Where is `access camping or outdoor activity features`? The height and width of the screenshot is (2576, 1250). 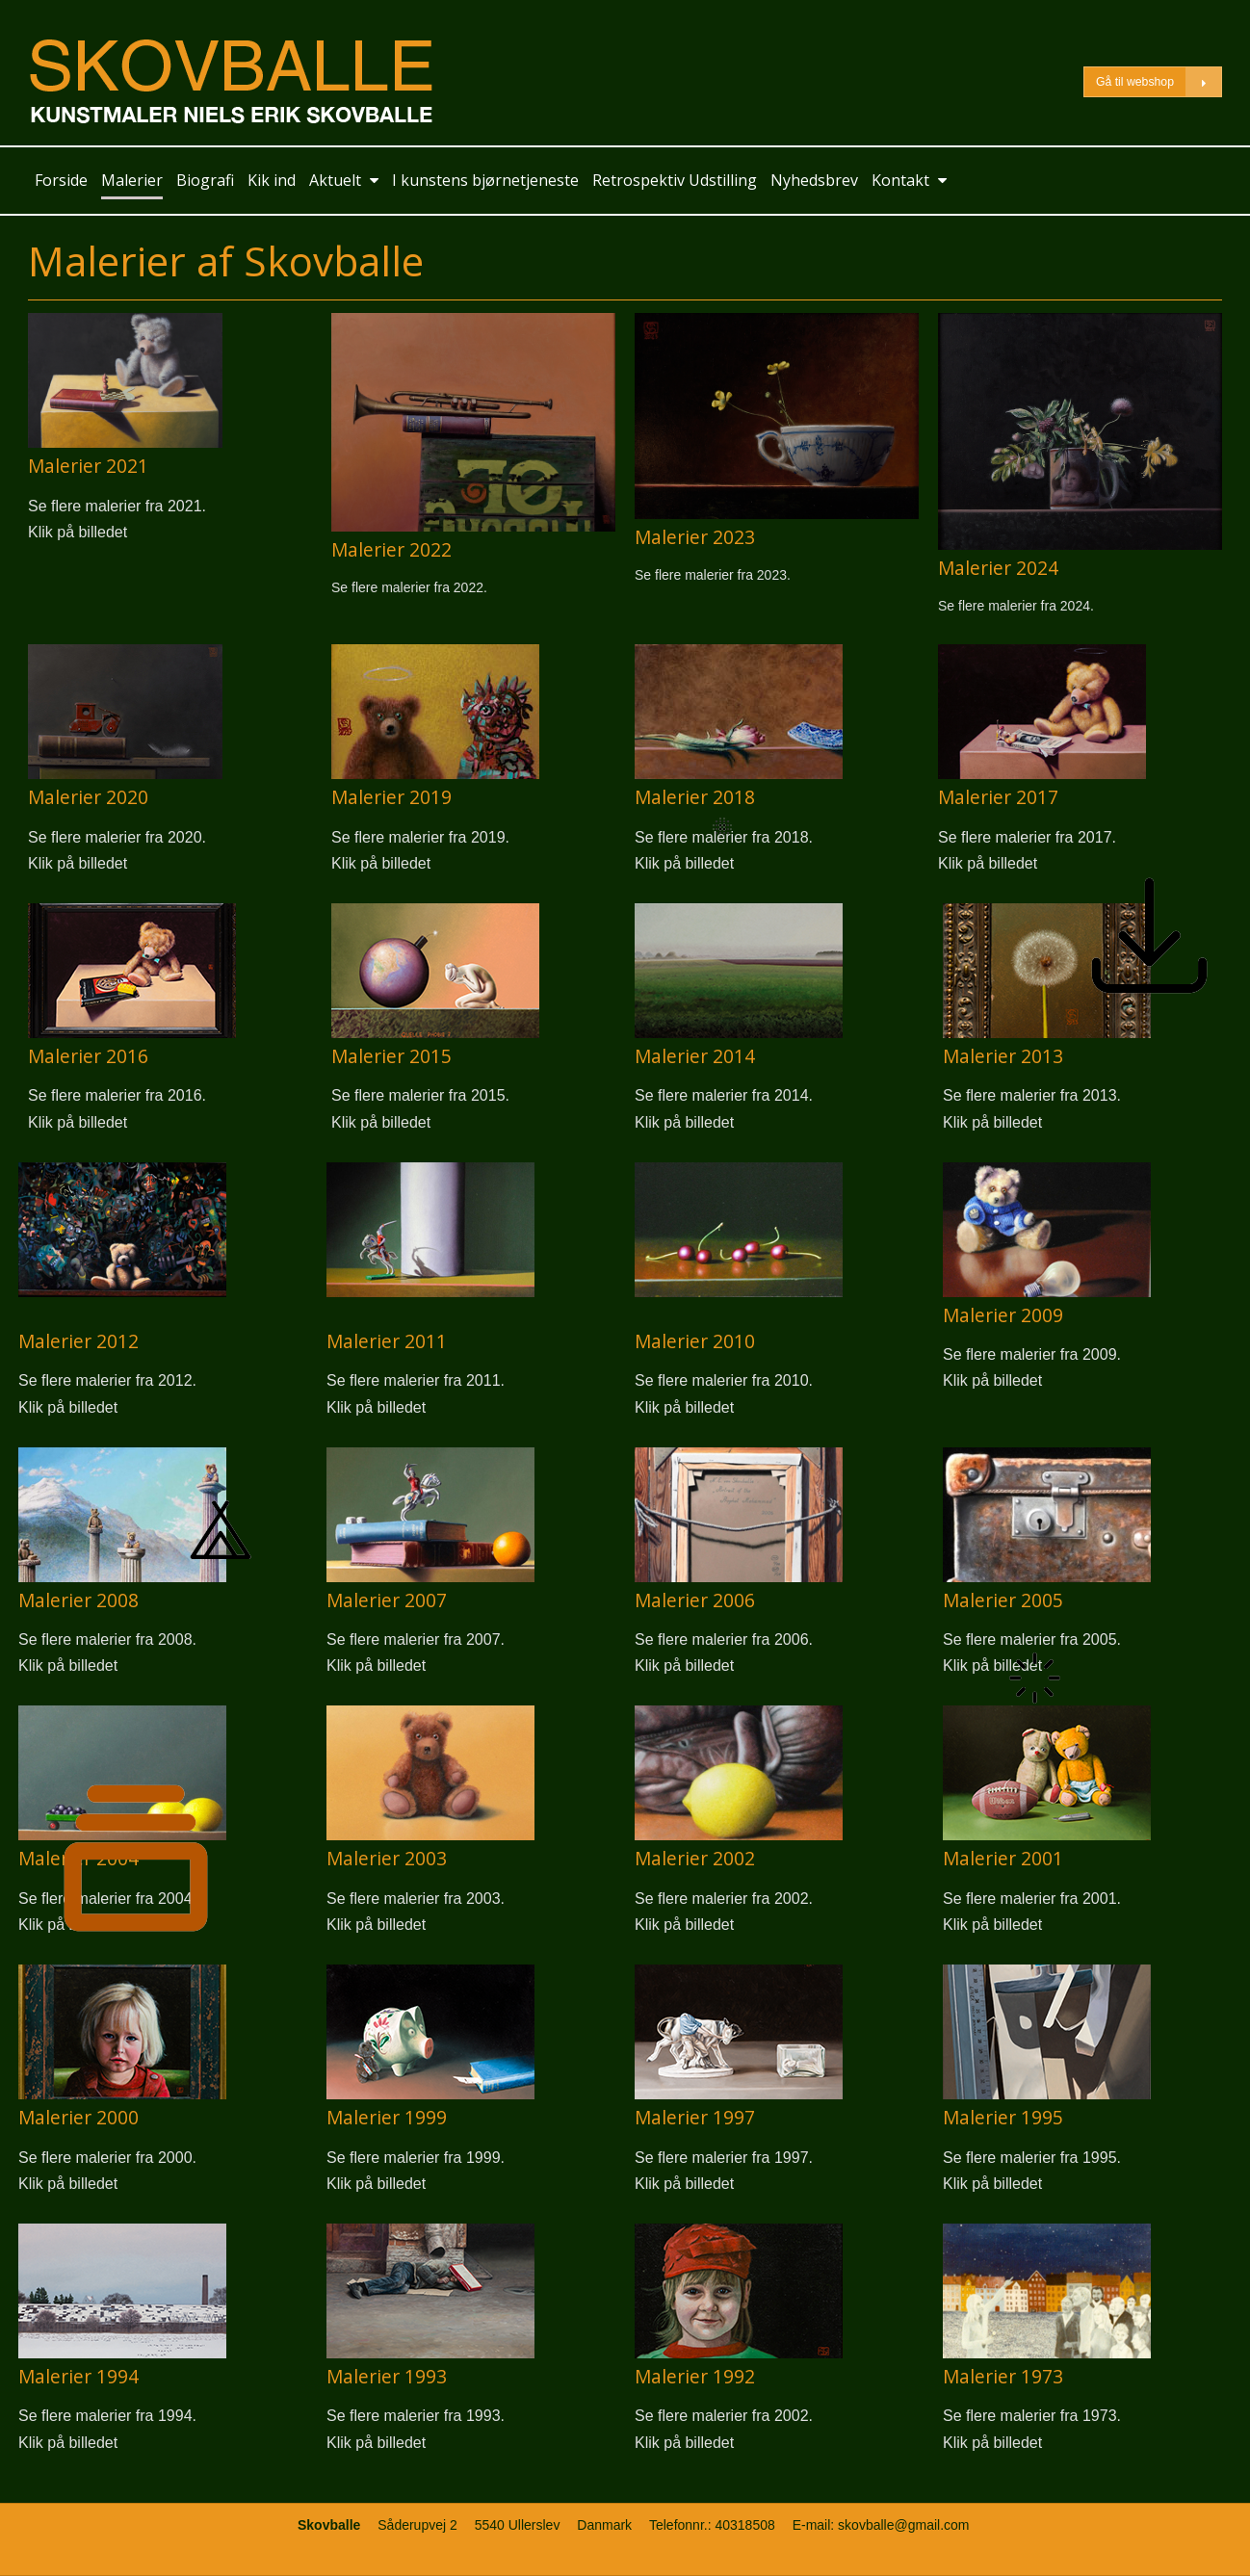 access camping or outdoor activity features is located at coordinates (221, 1533).